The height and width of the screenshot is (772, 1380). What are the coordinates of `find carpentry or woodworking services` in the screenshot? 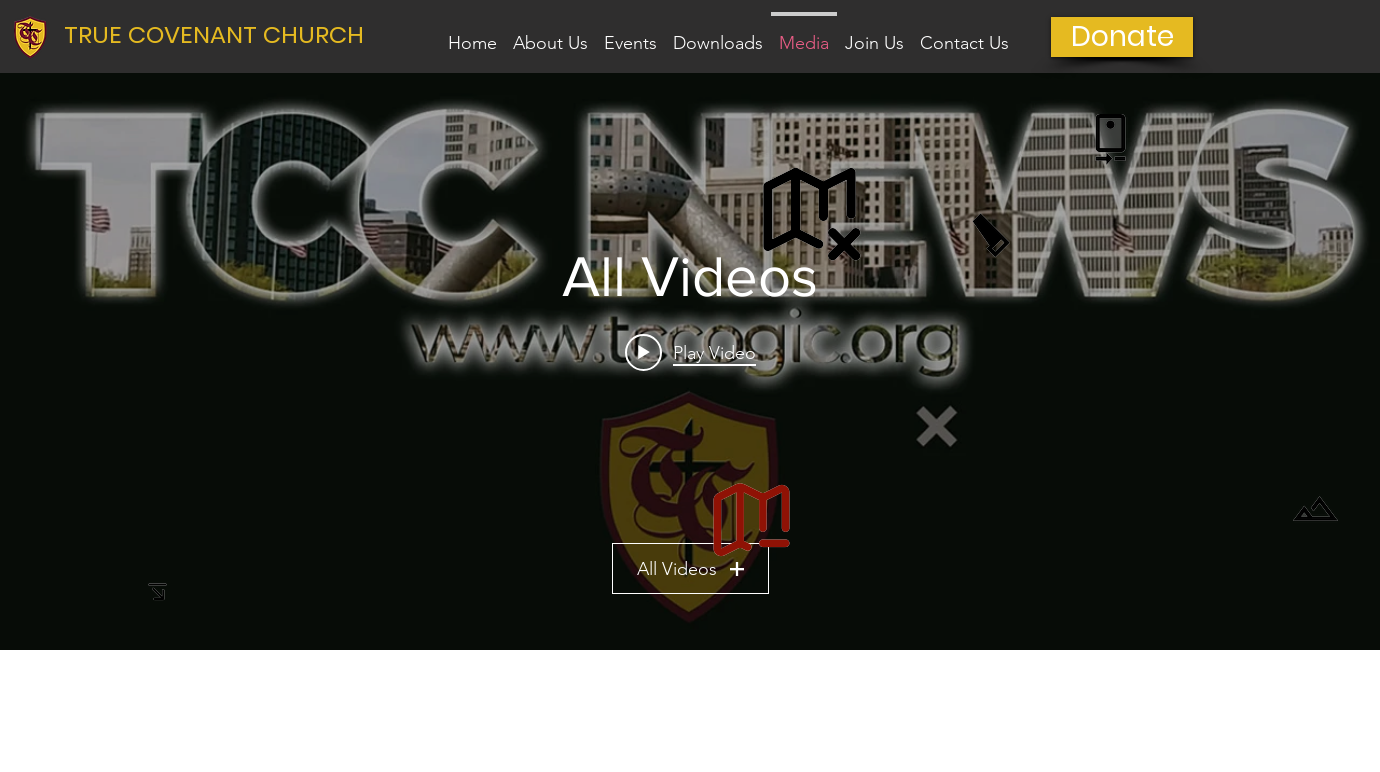 It's located at (991, 235).